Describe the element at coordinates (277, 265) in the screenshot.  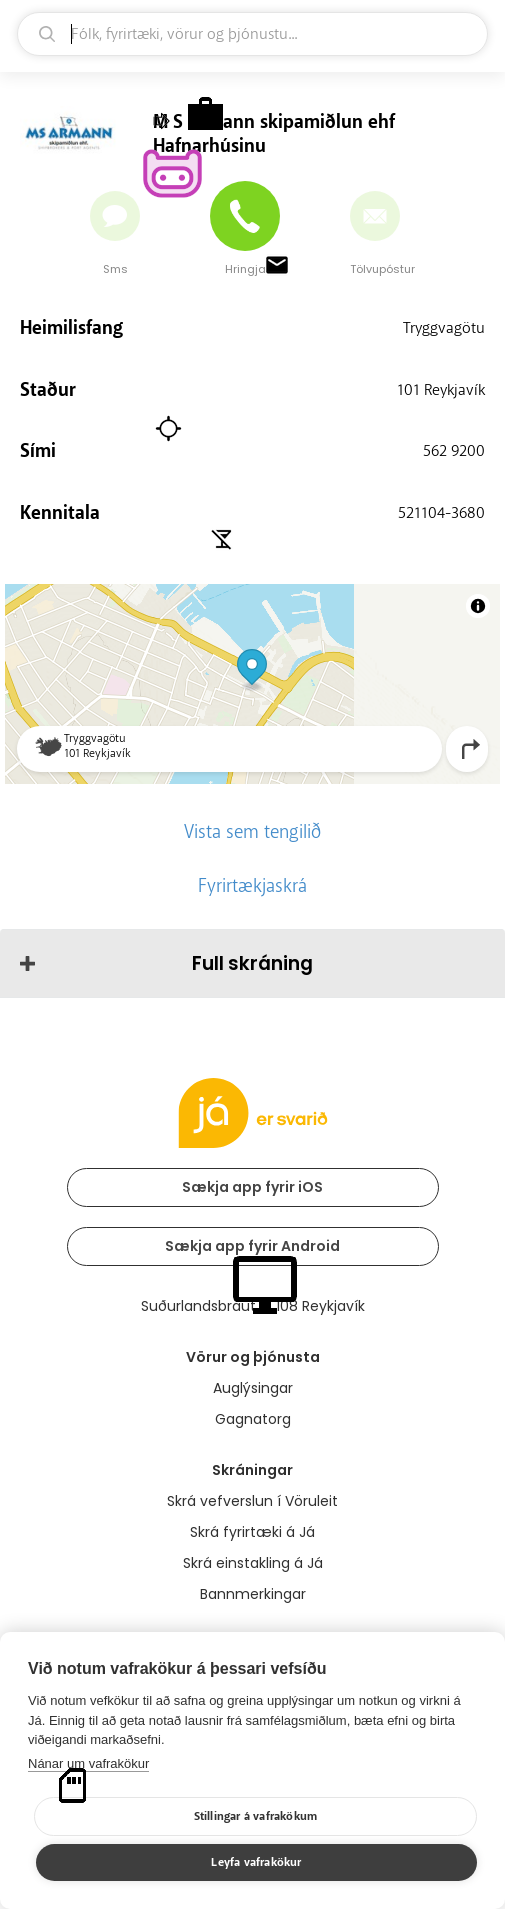
I see `access your email inbox` at that location.